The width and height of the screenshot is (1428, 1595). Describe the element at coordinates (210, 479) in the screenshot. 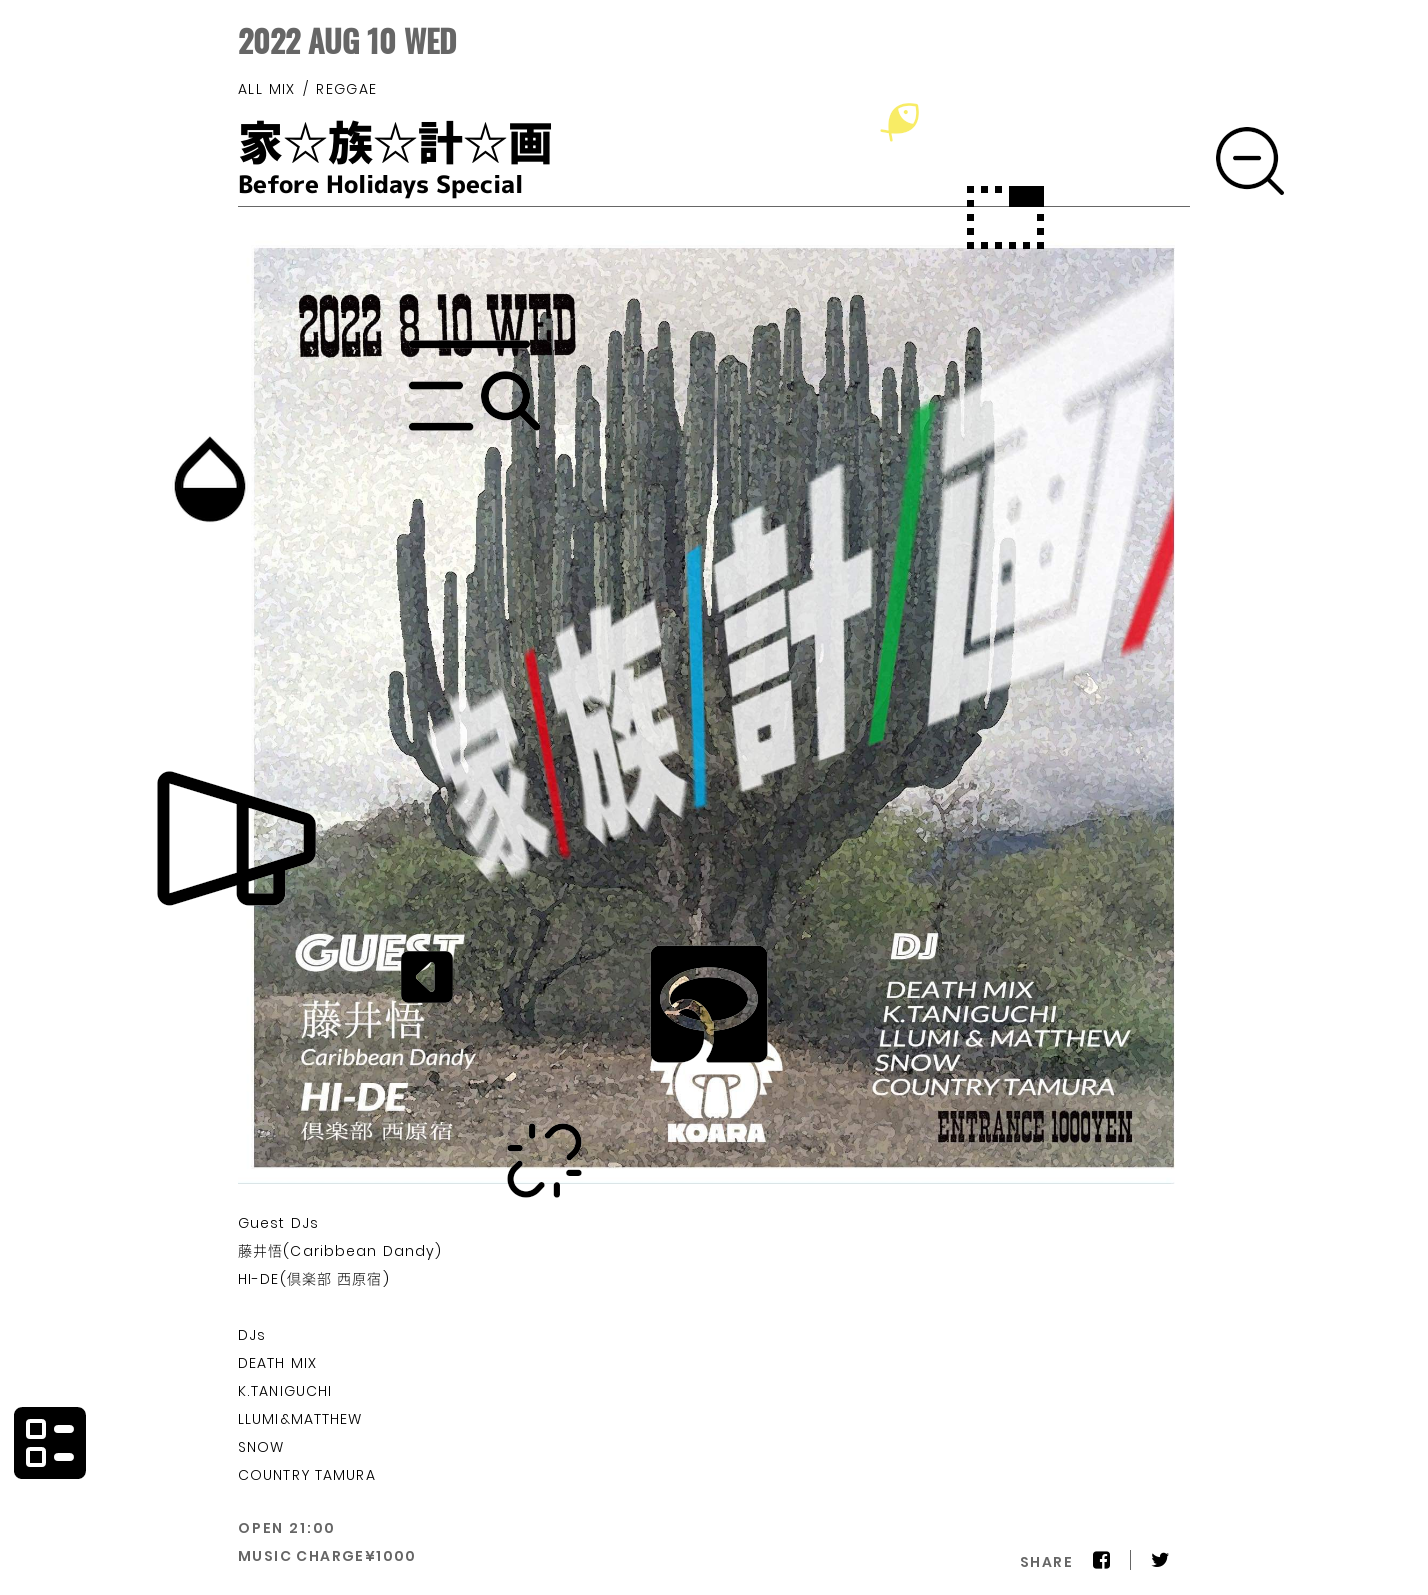

I see `adjust transparency or opacity settings` at that location.